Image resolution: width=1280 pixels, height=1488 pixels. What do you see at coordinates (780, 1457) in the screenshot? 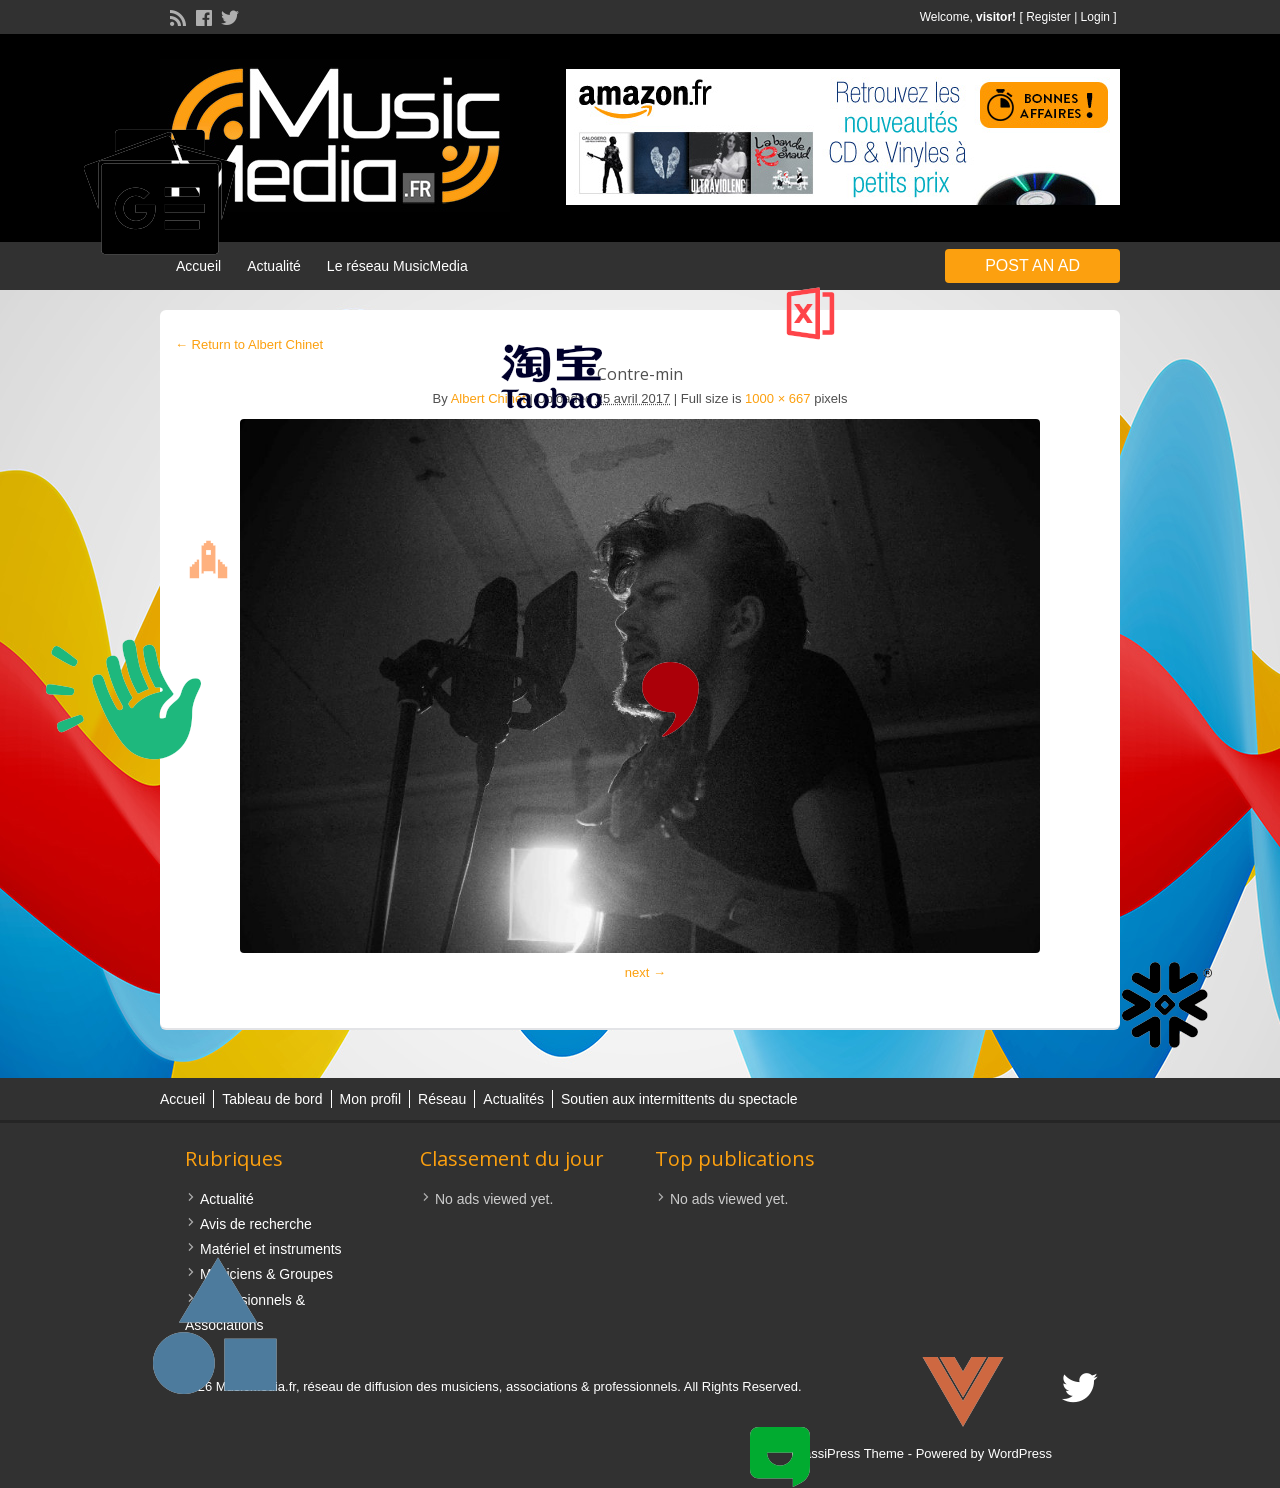
I see `open the Answer Q&A platform` at bounding box center [780, 1457].